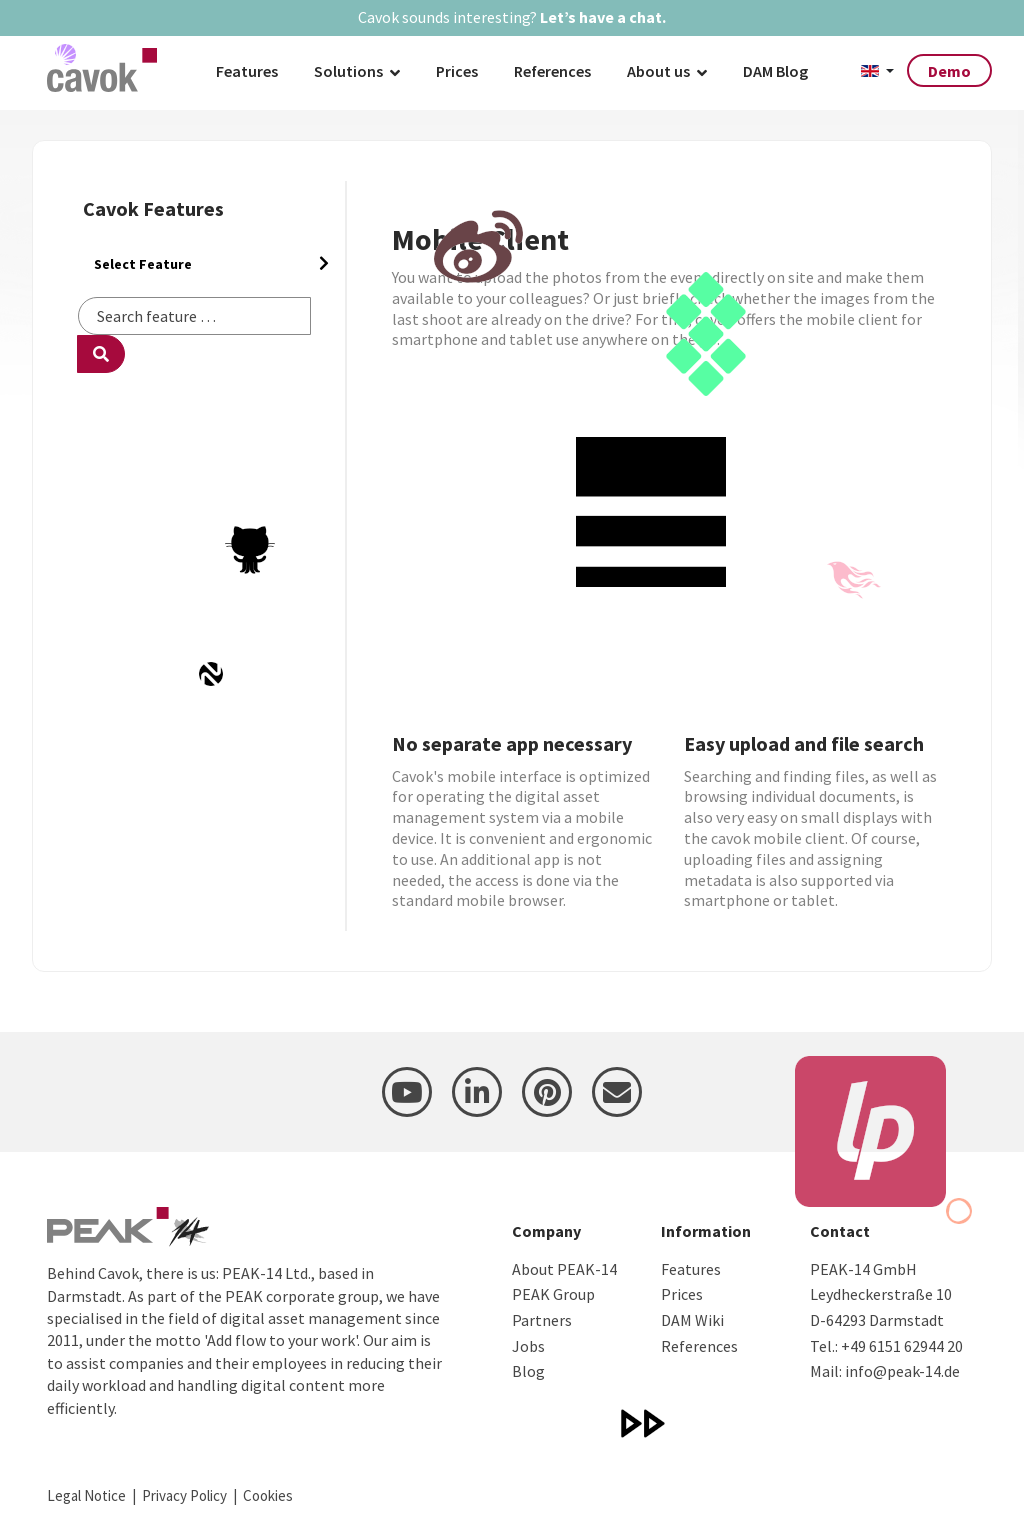  I want to click on open the Setapp app subscription service, so click(706, 334).